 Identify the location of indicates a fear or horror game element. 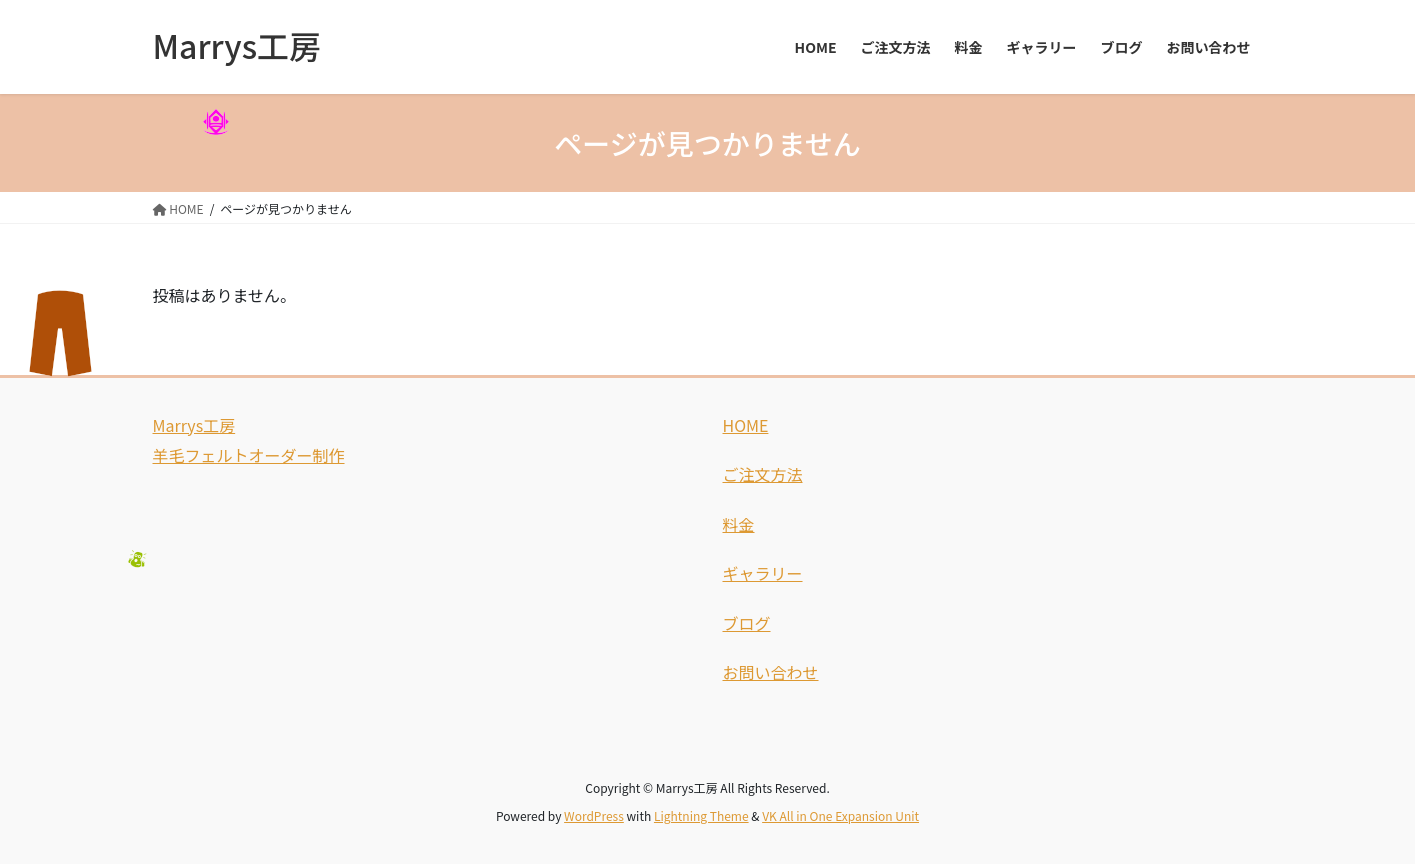
(137, 559).